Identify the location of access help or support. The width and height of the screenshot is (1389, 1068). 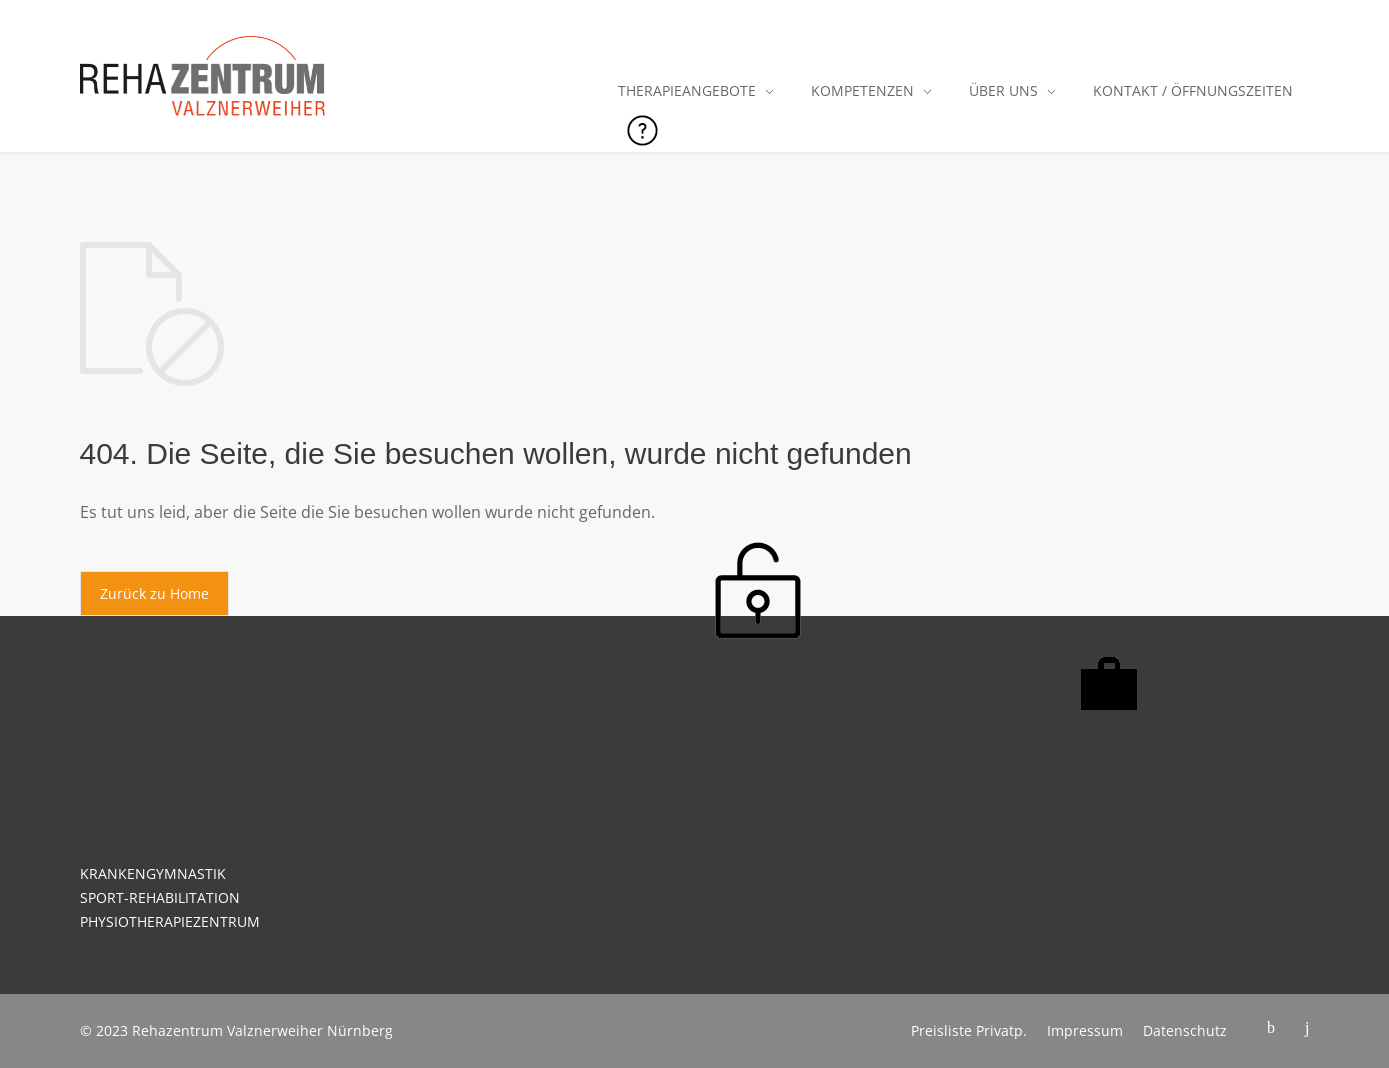
(642, 130).